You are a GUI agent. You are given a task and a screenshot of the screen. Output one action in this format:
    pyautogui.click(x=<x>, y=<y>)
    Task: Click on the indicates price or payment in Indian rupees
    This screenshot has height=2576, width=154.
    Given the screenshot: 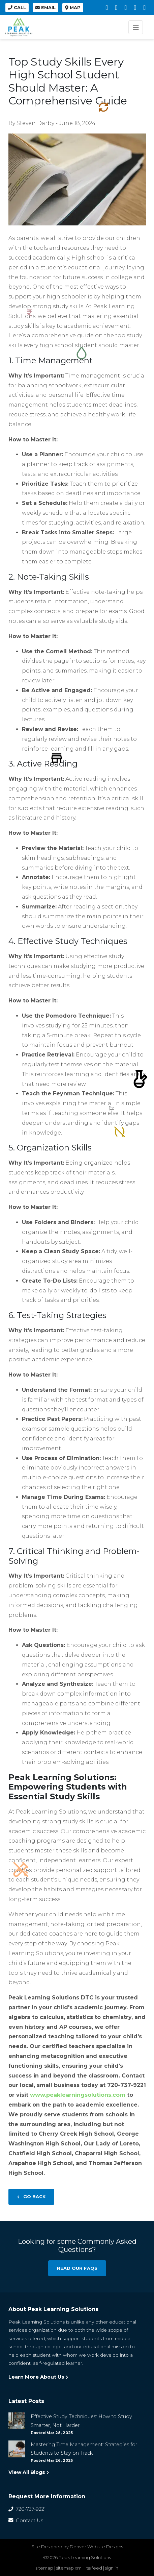 What is the action you would take?
    pyautogui.click(x=30, y=313)
    